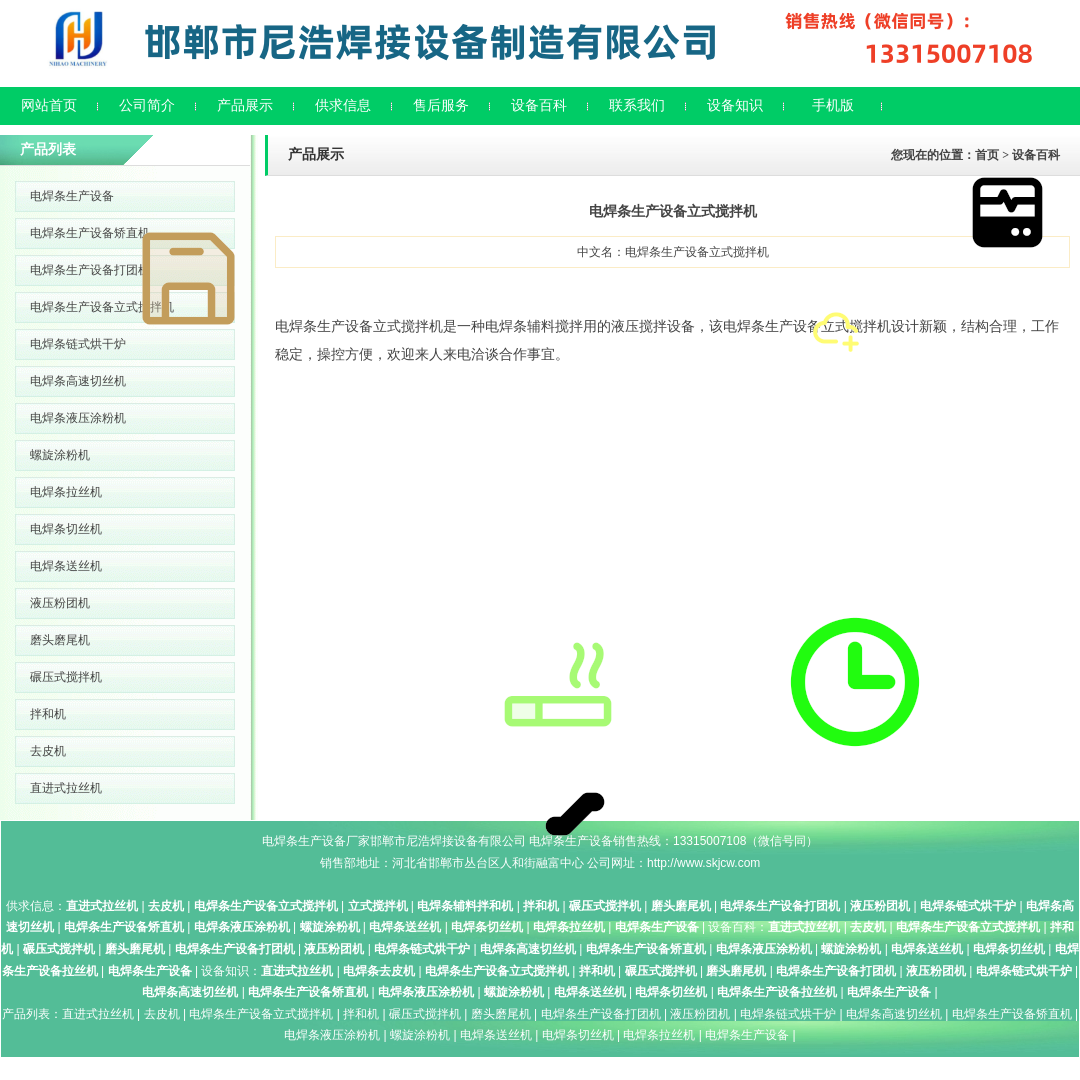 The image size is (1080, 1080). What do you see at coordinates (855, 682) in the screenshot?
I see `view time or clock settings` at bounding box center [855, 682].